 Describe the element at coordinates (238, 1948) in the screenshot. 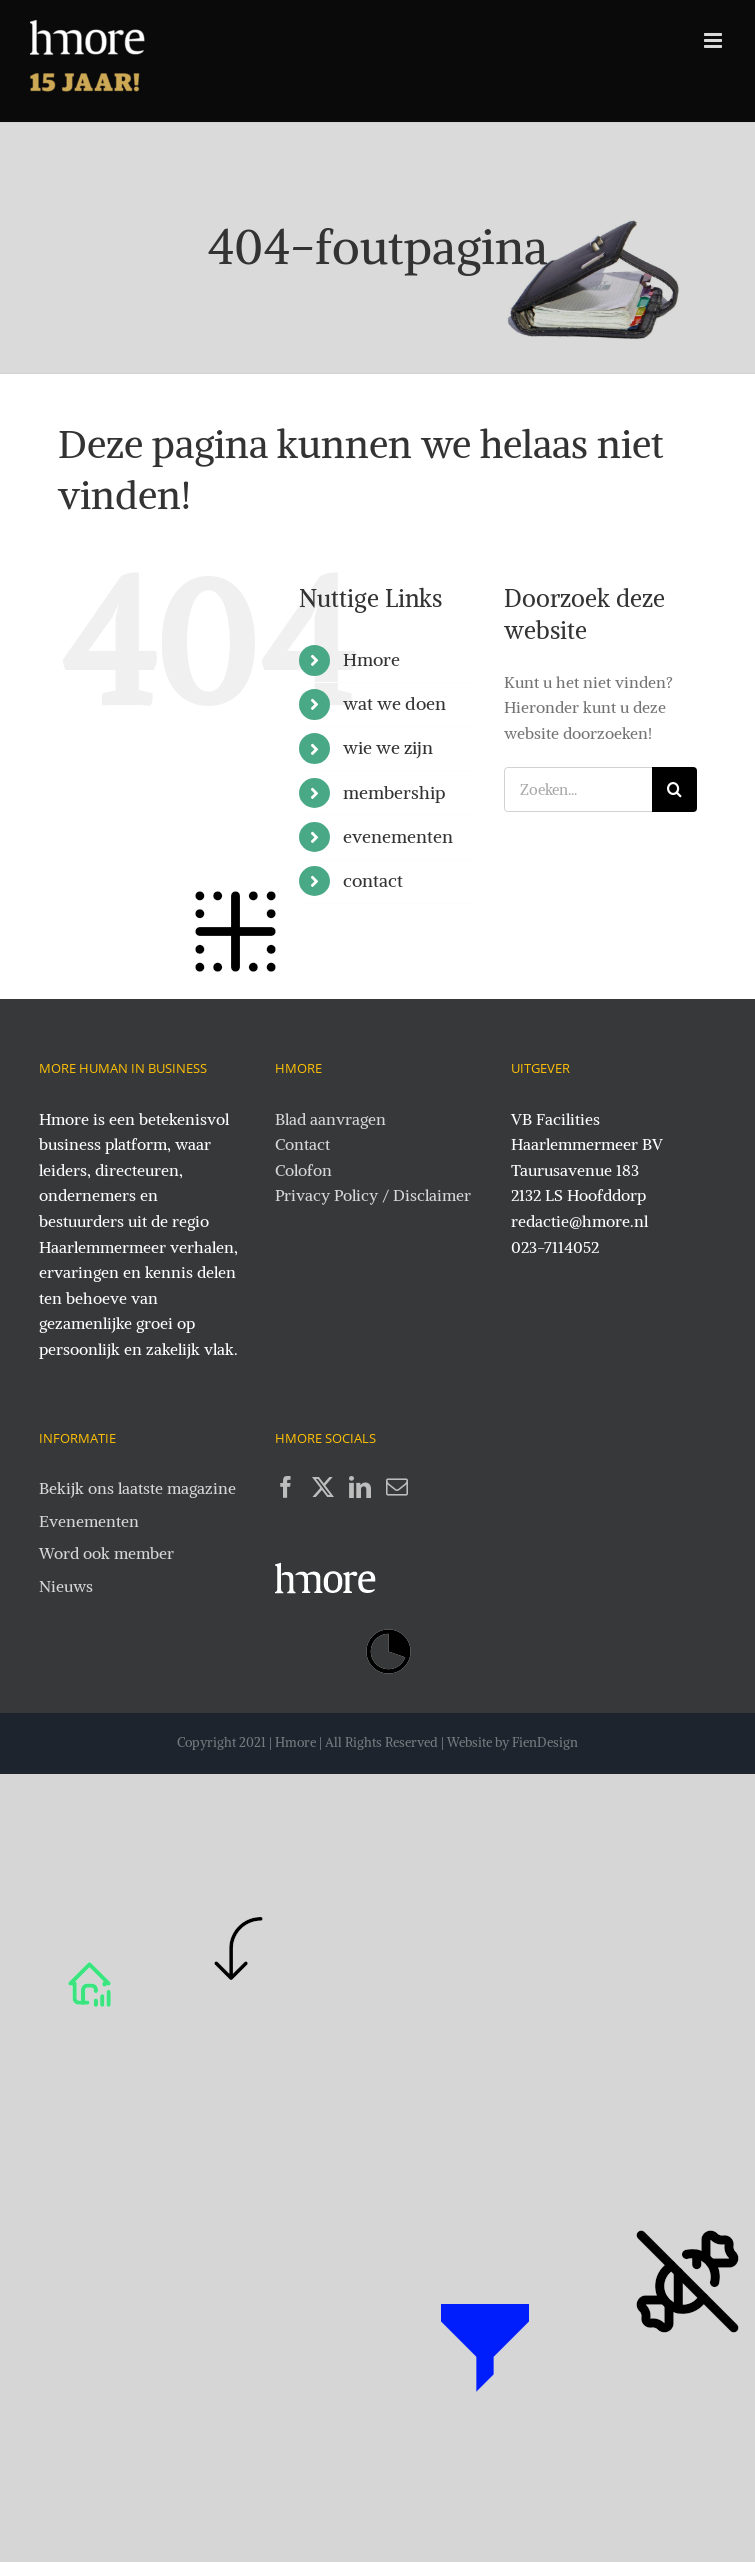

I see `go back and down in navigation` at that location.